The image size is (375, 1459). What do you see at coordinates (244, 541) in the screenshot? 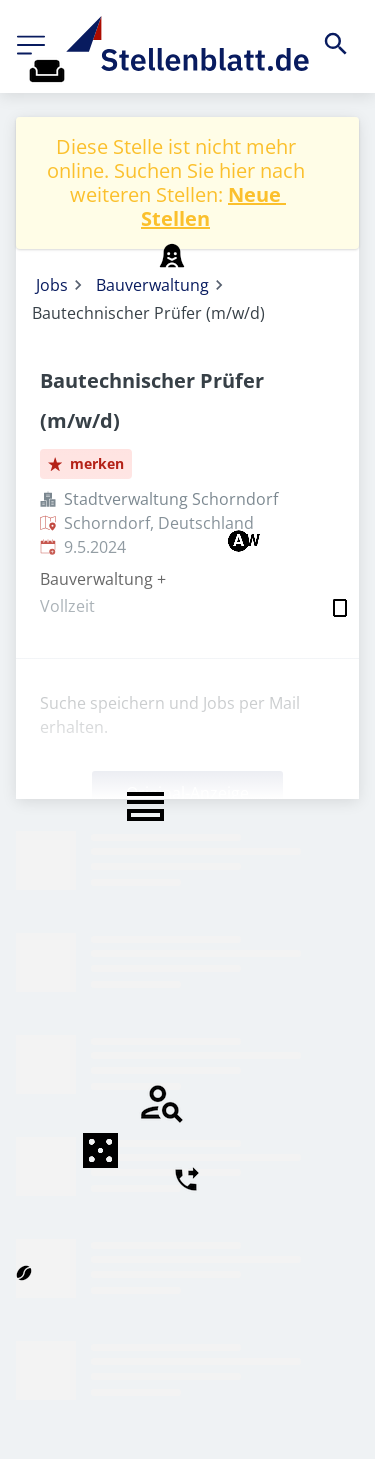
I see `enable auto white balance` at bounding box center [244, 541].